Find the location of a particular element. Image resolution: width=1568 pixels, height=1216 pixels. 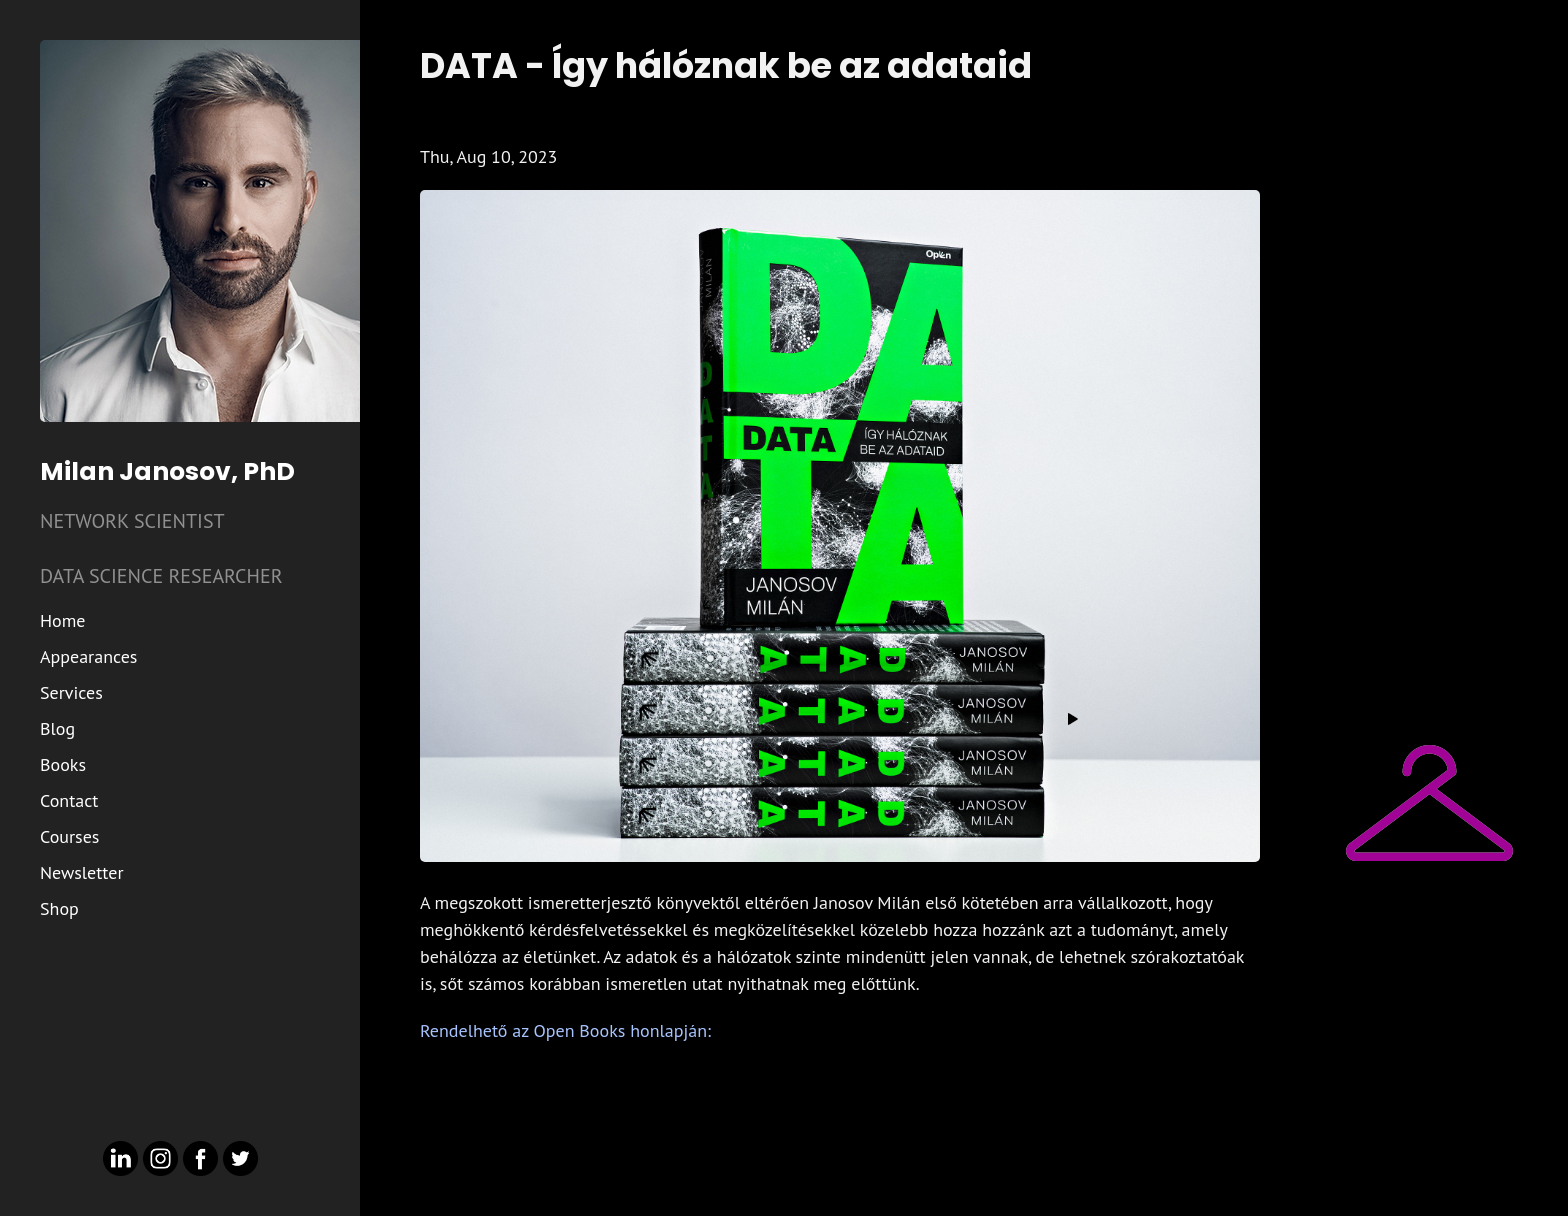

access wardrobe or clothing options is located at coordinates (1429, 811).